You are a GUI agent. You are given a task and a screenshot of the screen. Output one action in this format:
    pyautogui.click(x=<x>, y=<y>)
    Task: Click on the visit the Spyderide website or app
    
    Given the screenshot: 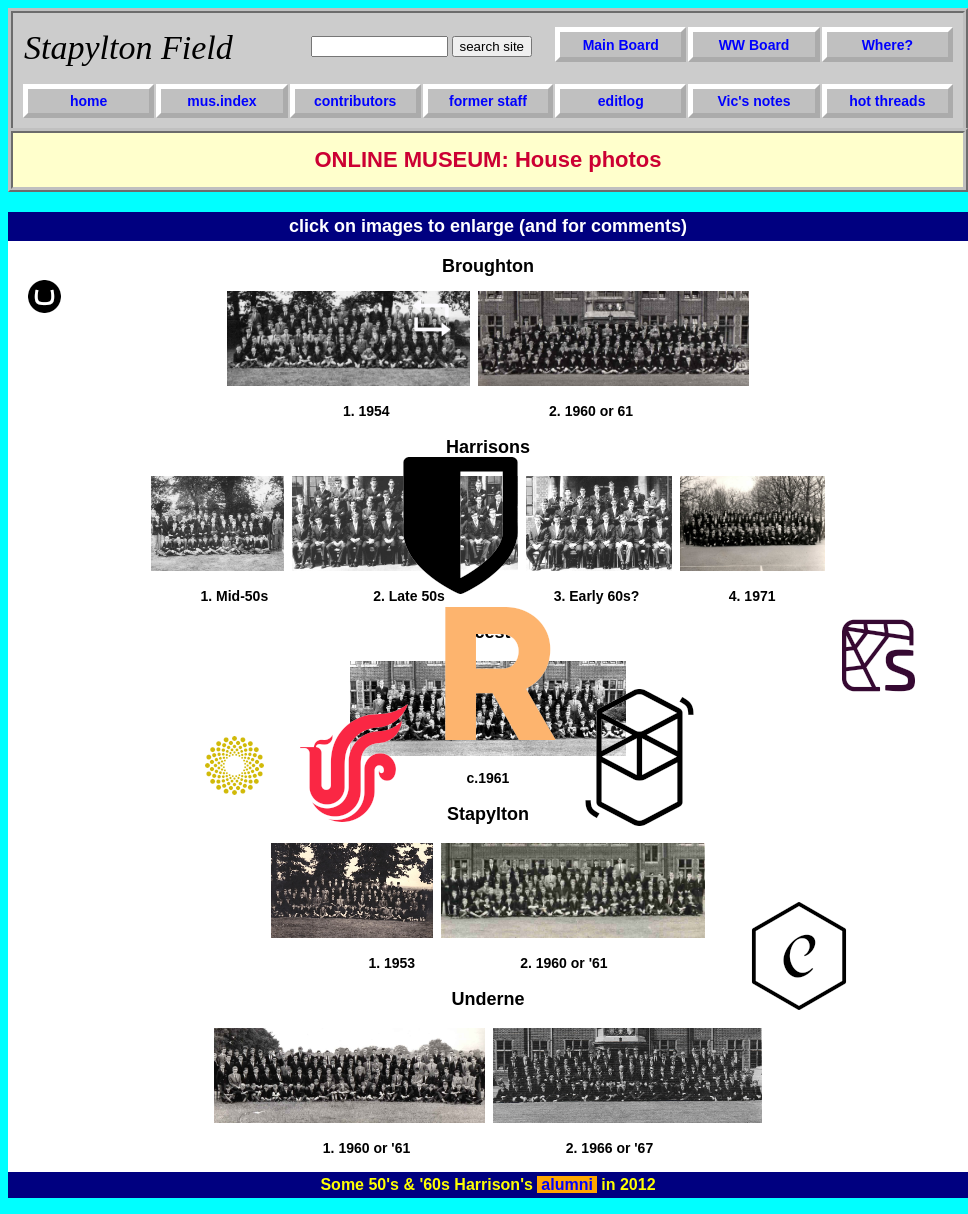 What is the action you would take?
    pyautogui.click(x=878, y=655)
    